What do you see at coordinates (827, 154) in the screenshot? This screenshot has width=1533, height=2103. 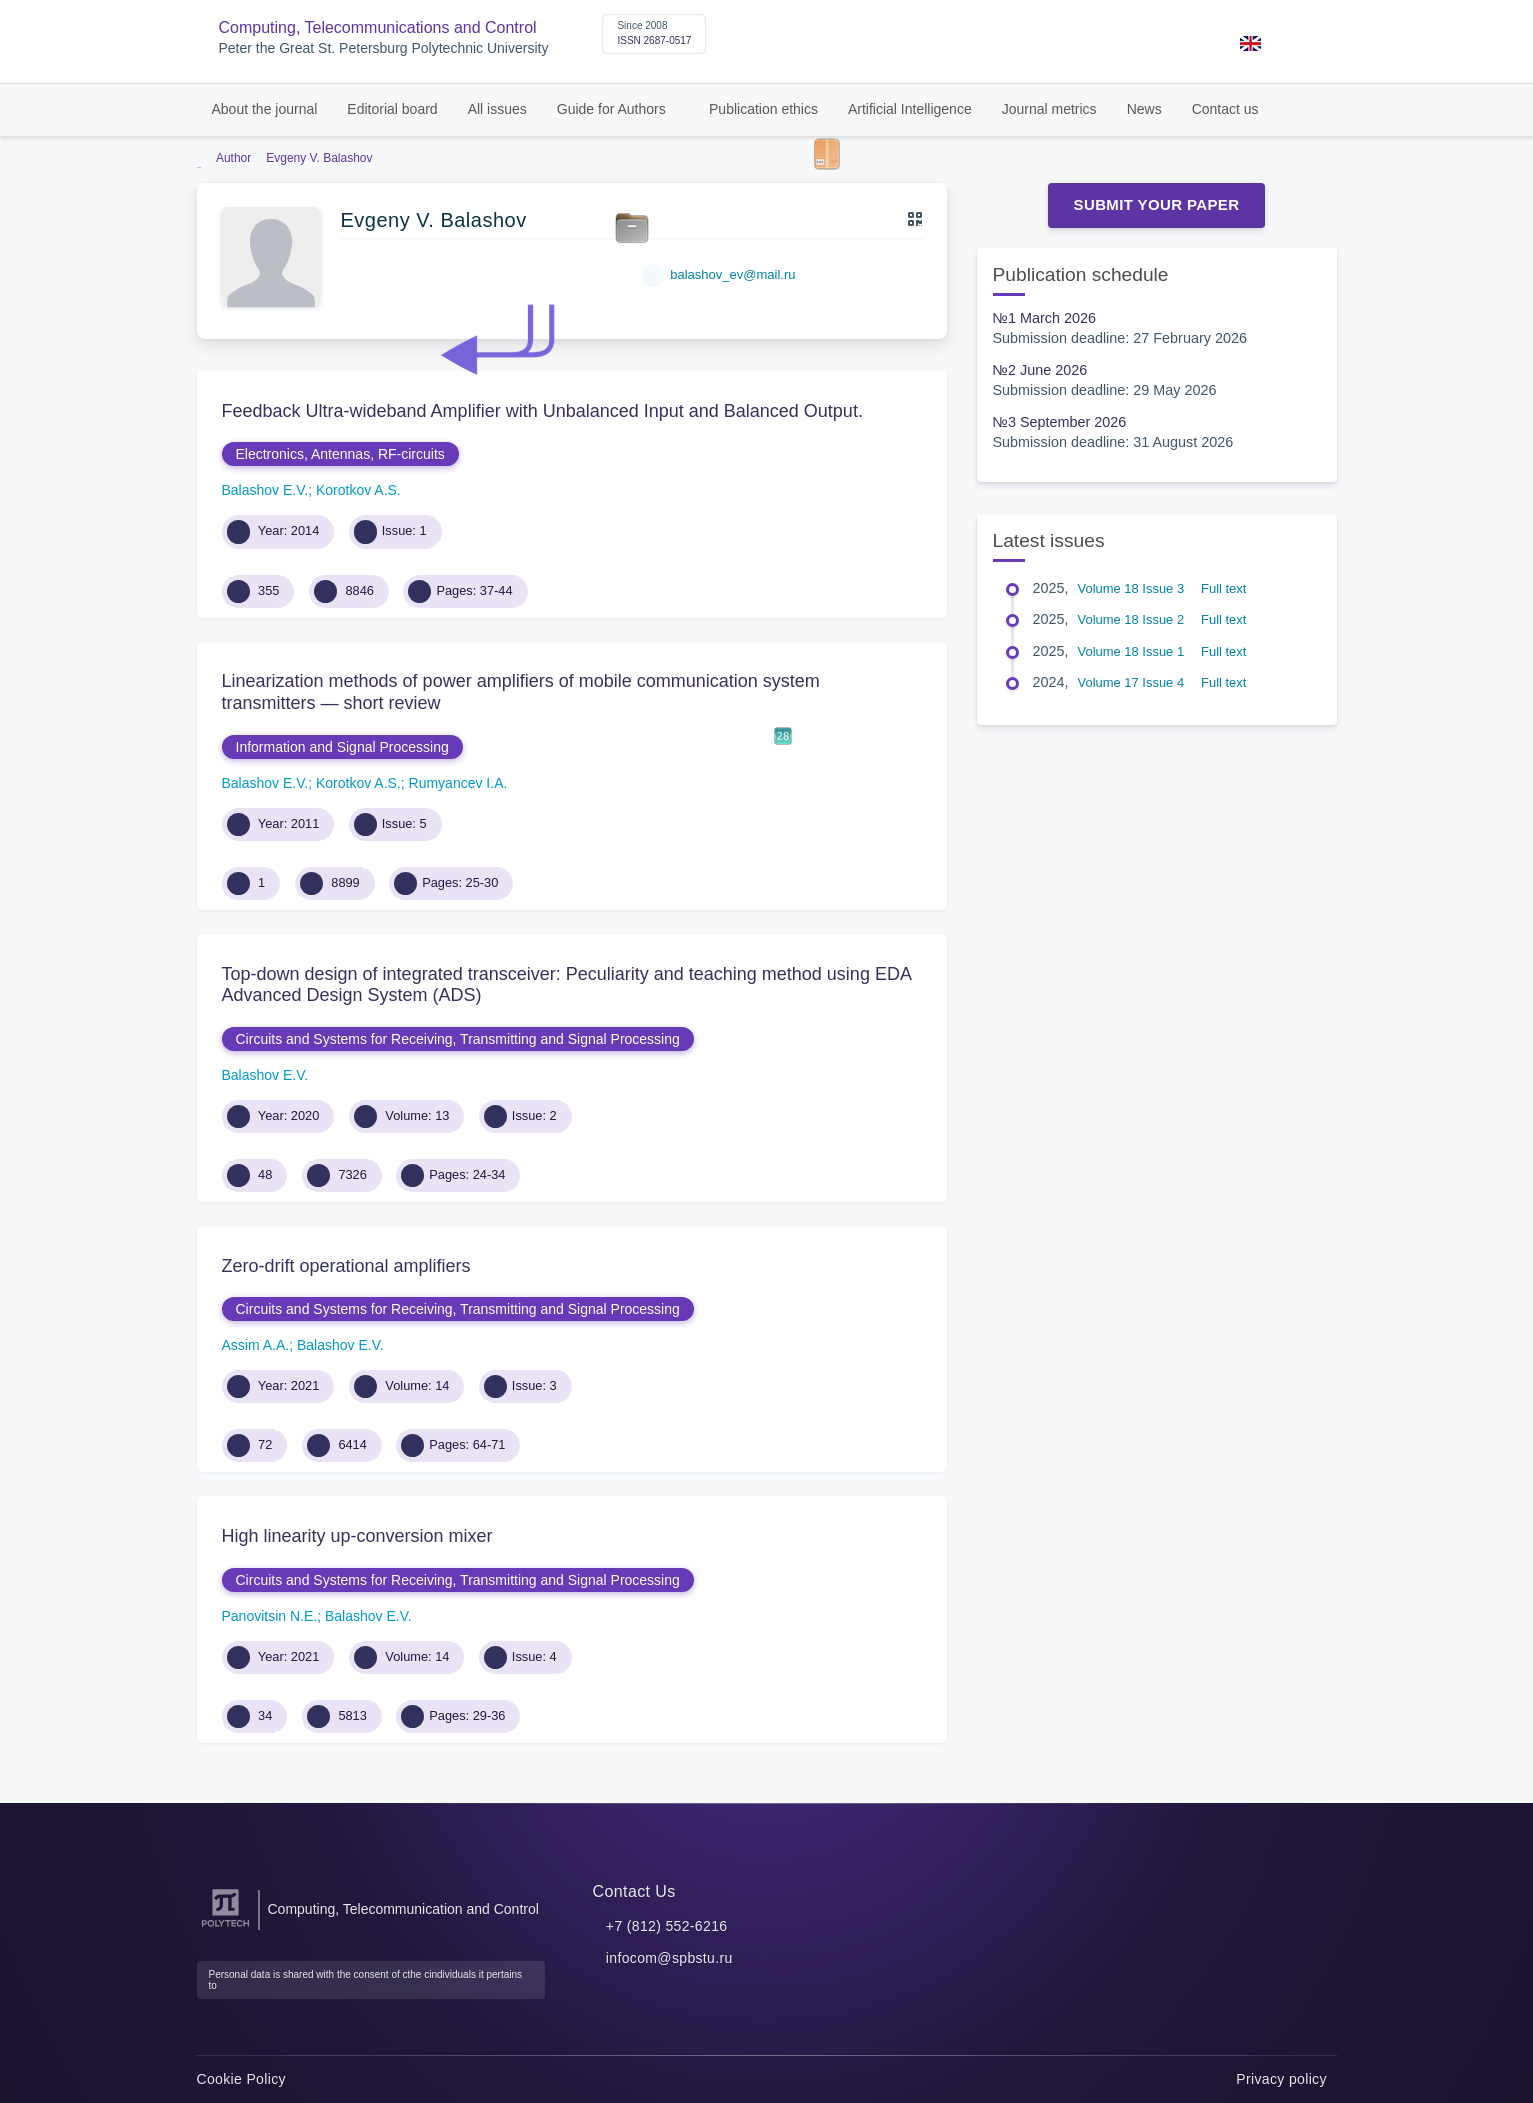 I see `open package manager application` at bounding box center [827, 154].